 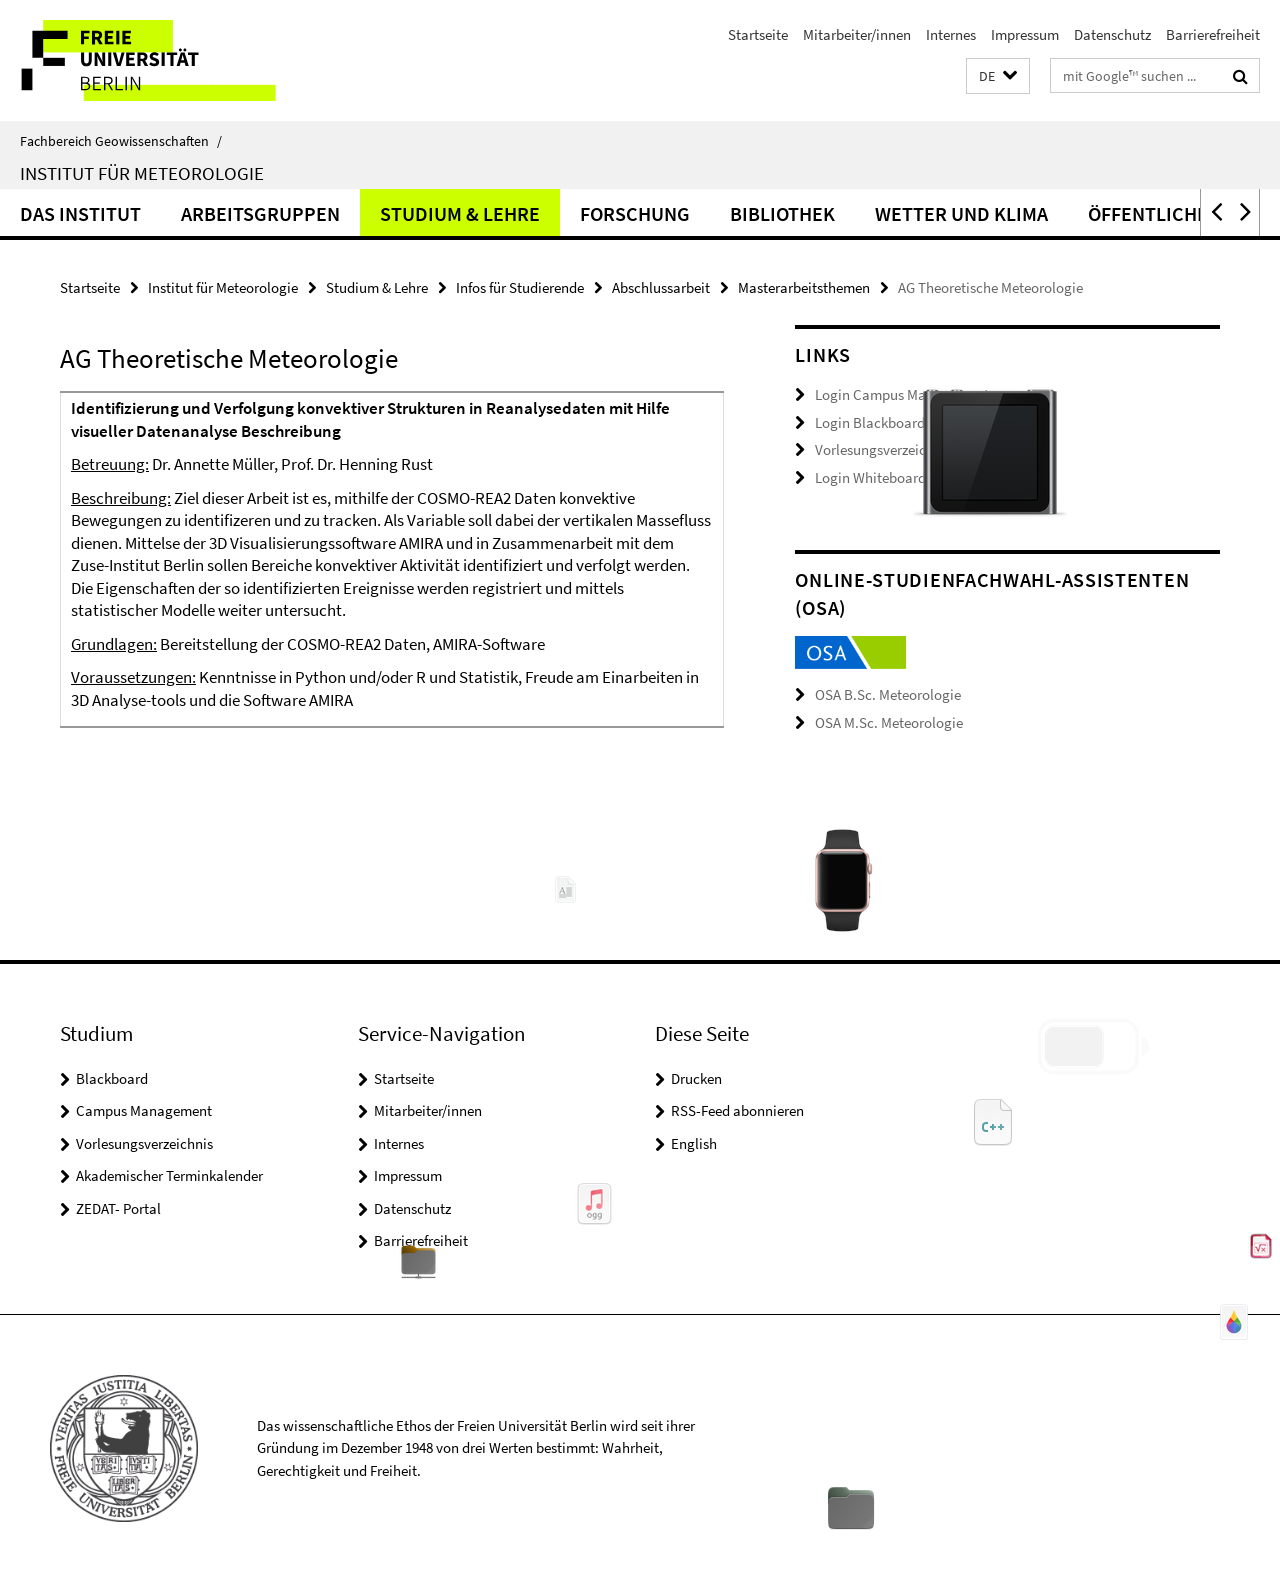 What do you see at coordinates (594, 1203) in the screenshot?
I see `an ogg vorbis audio file` at bounding box center [594, 1203].